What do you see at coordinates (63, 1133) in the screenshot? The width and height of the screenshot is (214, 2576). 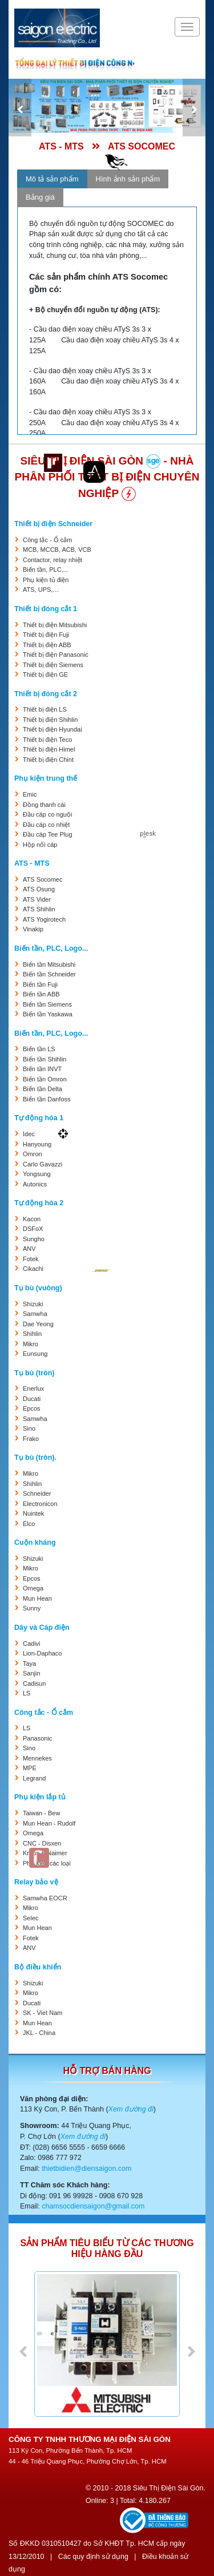 I see `visit the IGN gaming news and reviews website` at bounding box center [63, 1133].